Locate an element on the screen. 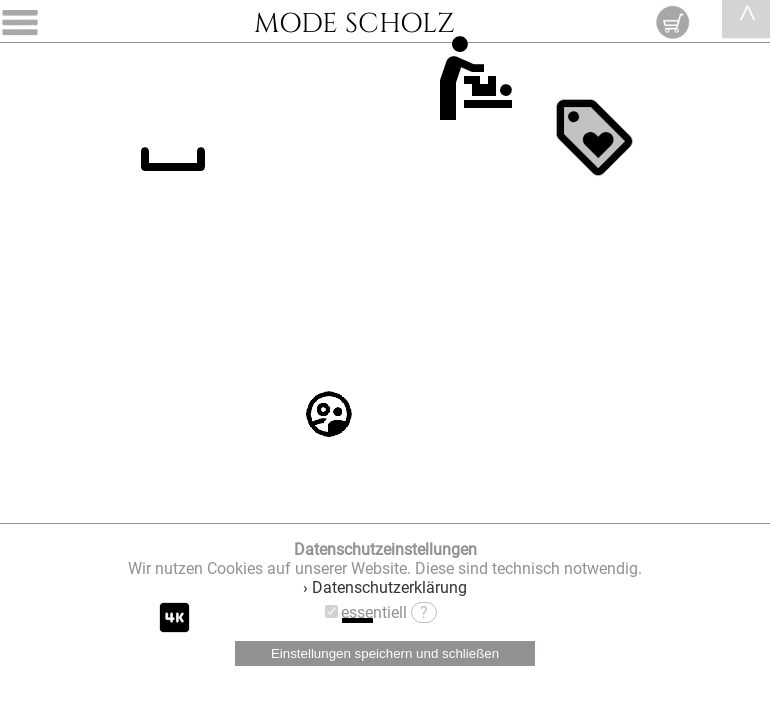  minimize window to taskbar is located at coordinates (357, 600).